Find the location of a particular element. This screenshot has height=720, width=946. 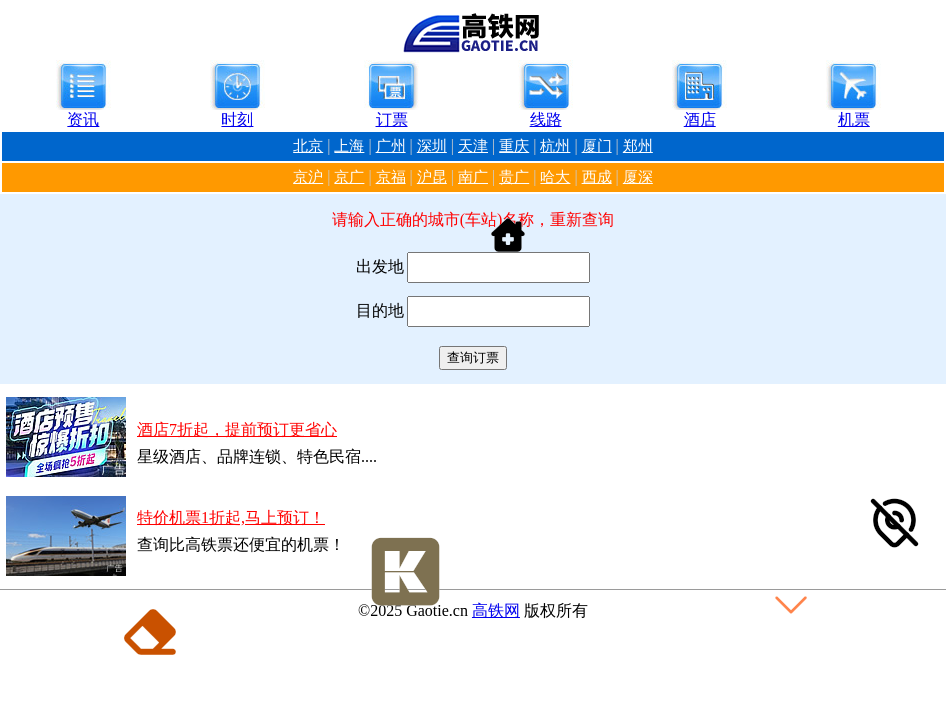

erase or clear content is located at coordinates (151, 633).